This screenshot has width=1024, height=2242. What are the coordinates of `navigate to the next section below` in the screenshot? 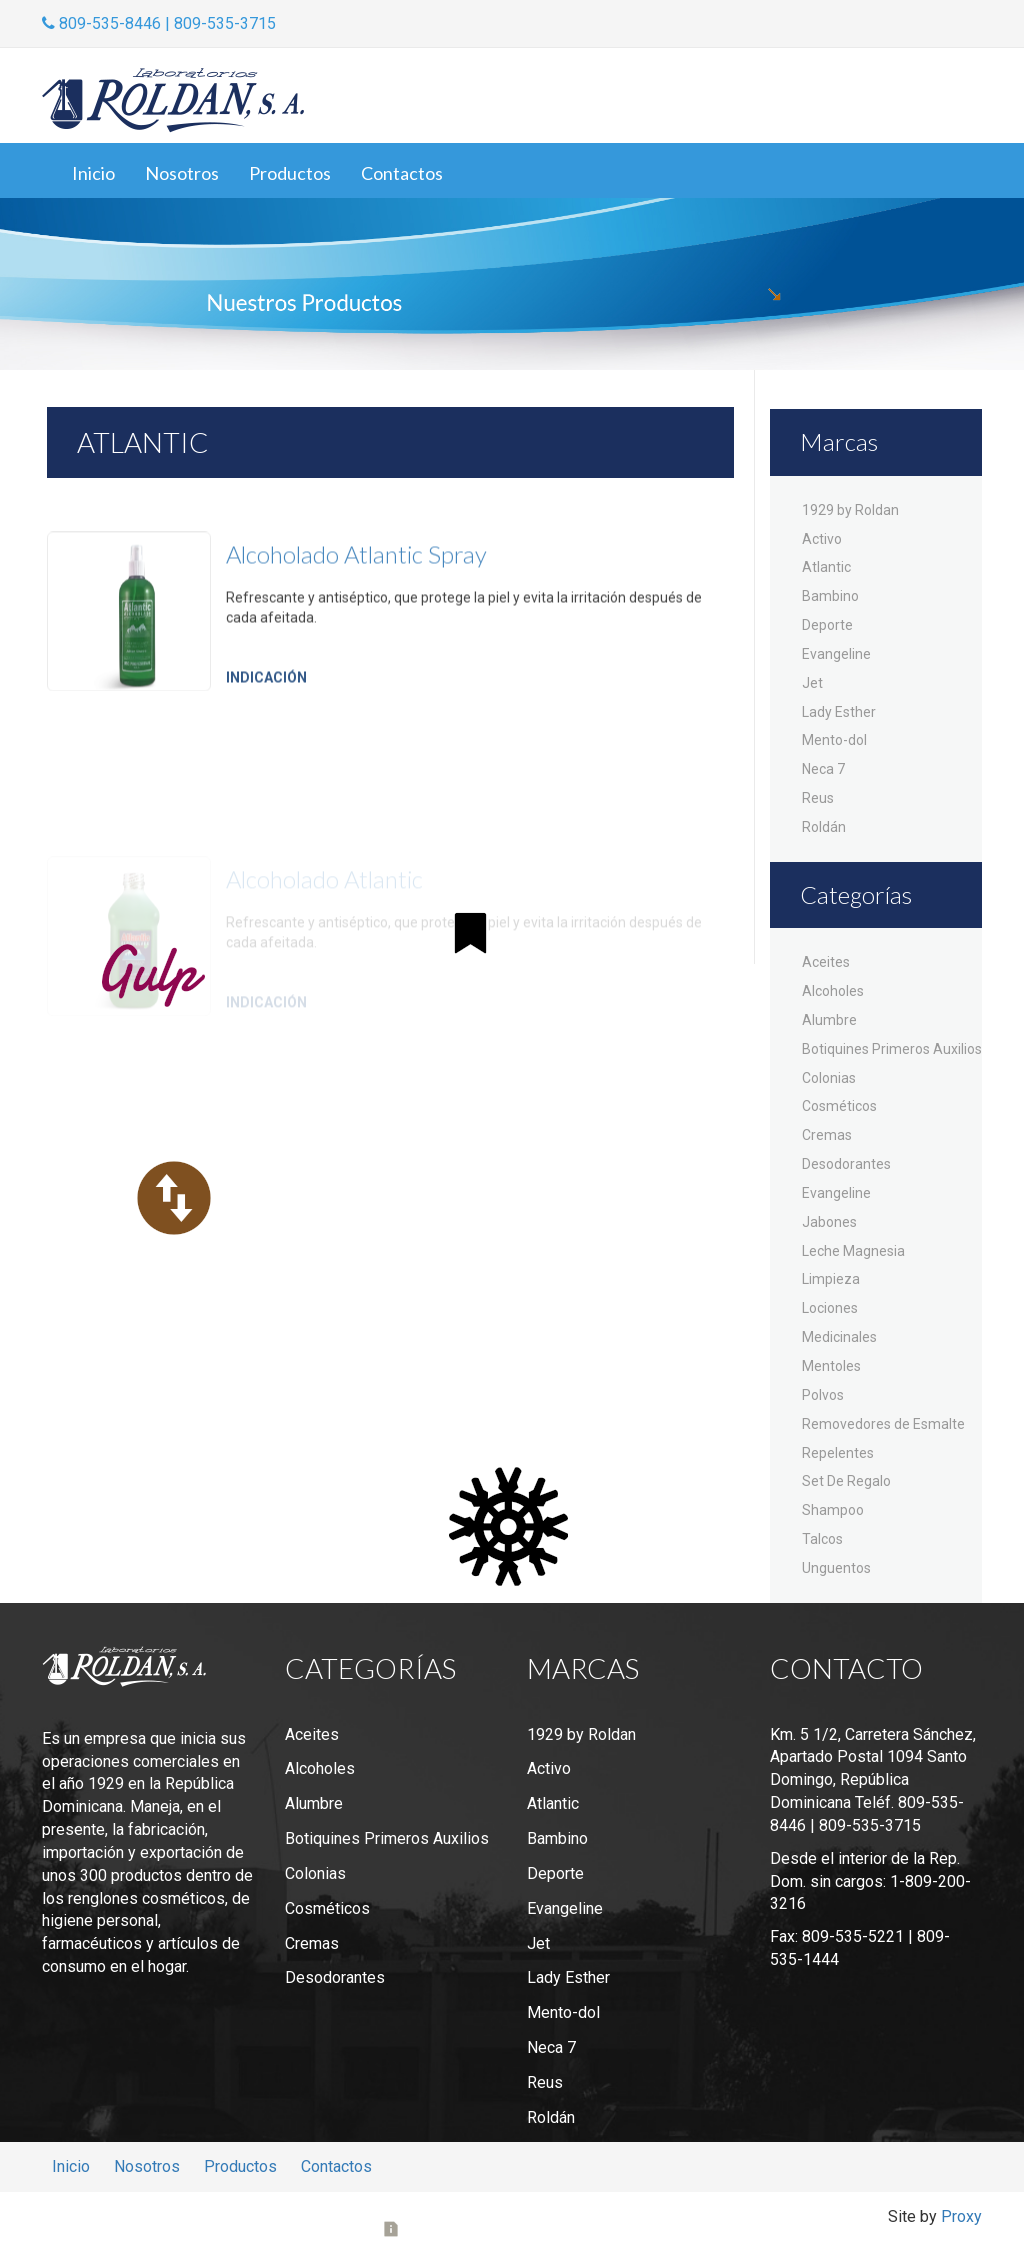 It's located at (774, 294).